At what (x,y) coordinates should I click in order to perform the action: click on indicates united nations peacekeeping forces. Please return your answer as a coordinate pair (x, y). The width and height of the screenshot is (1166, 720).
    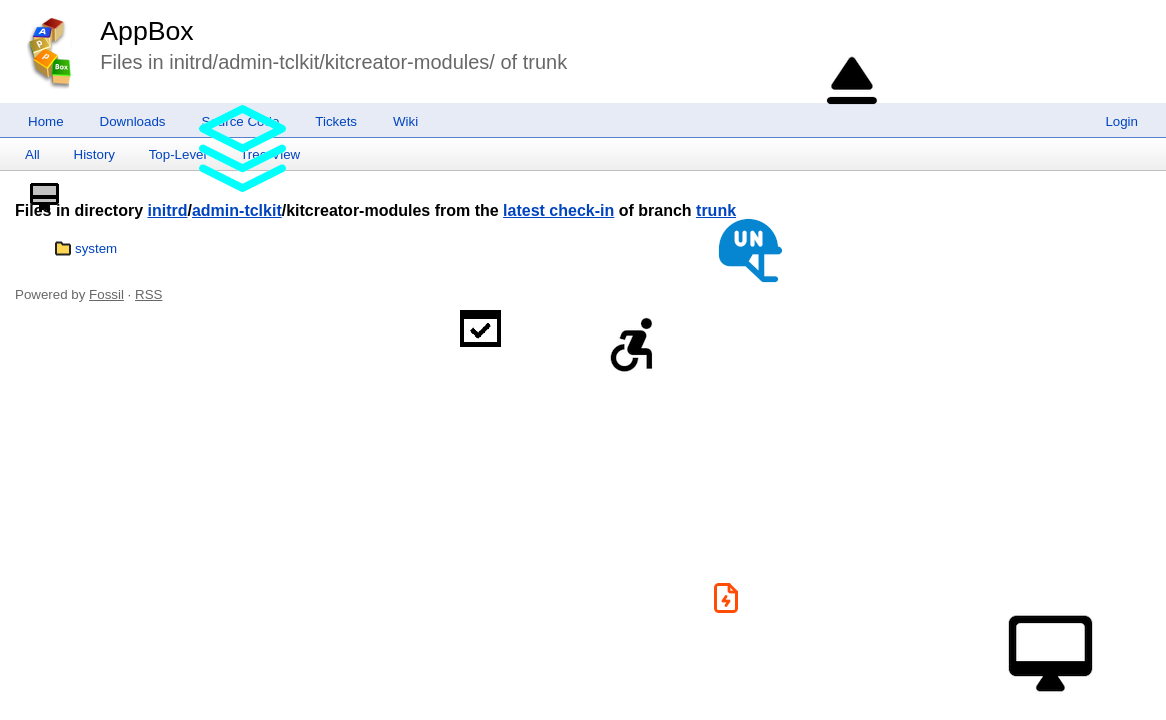
    Looking at the image, I should click on (750, 250).